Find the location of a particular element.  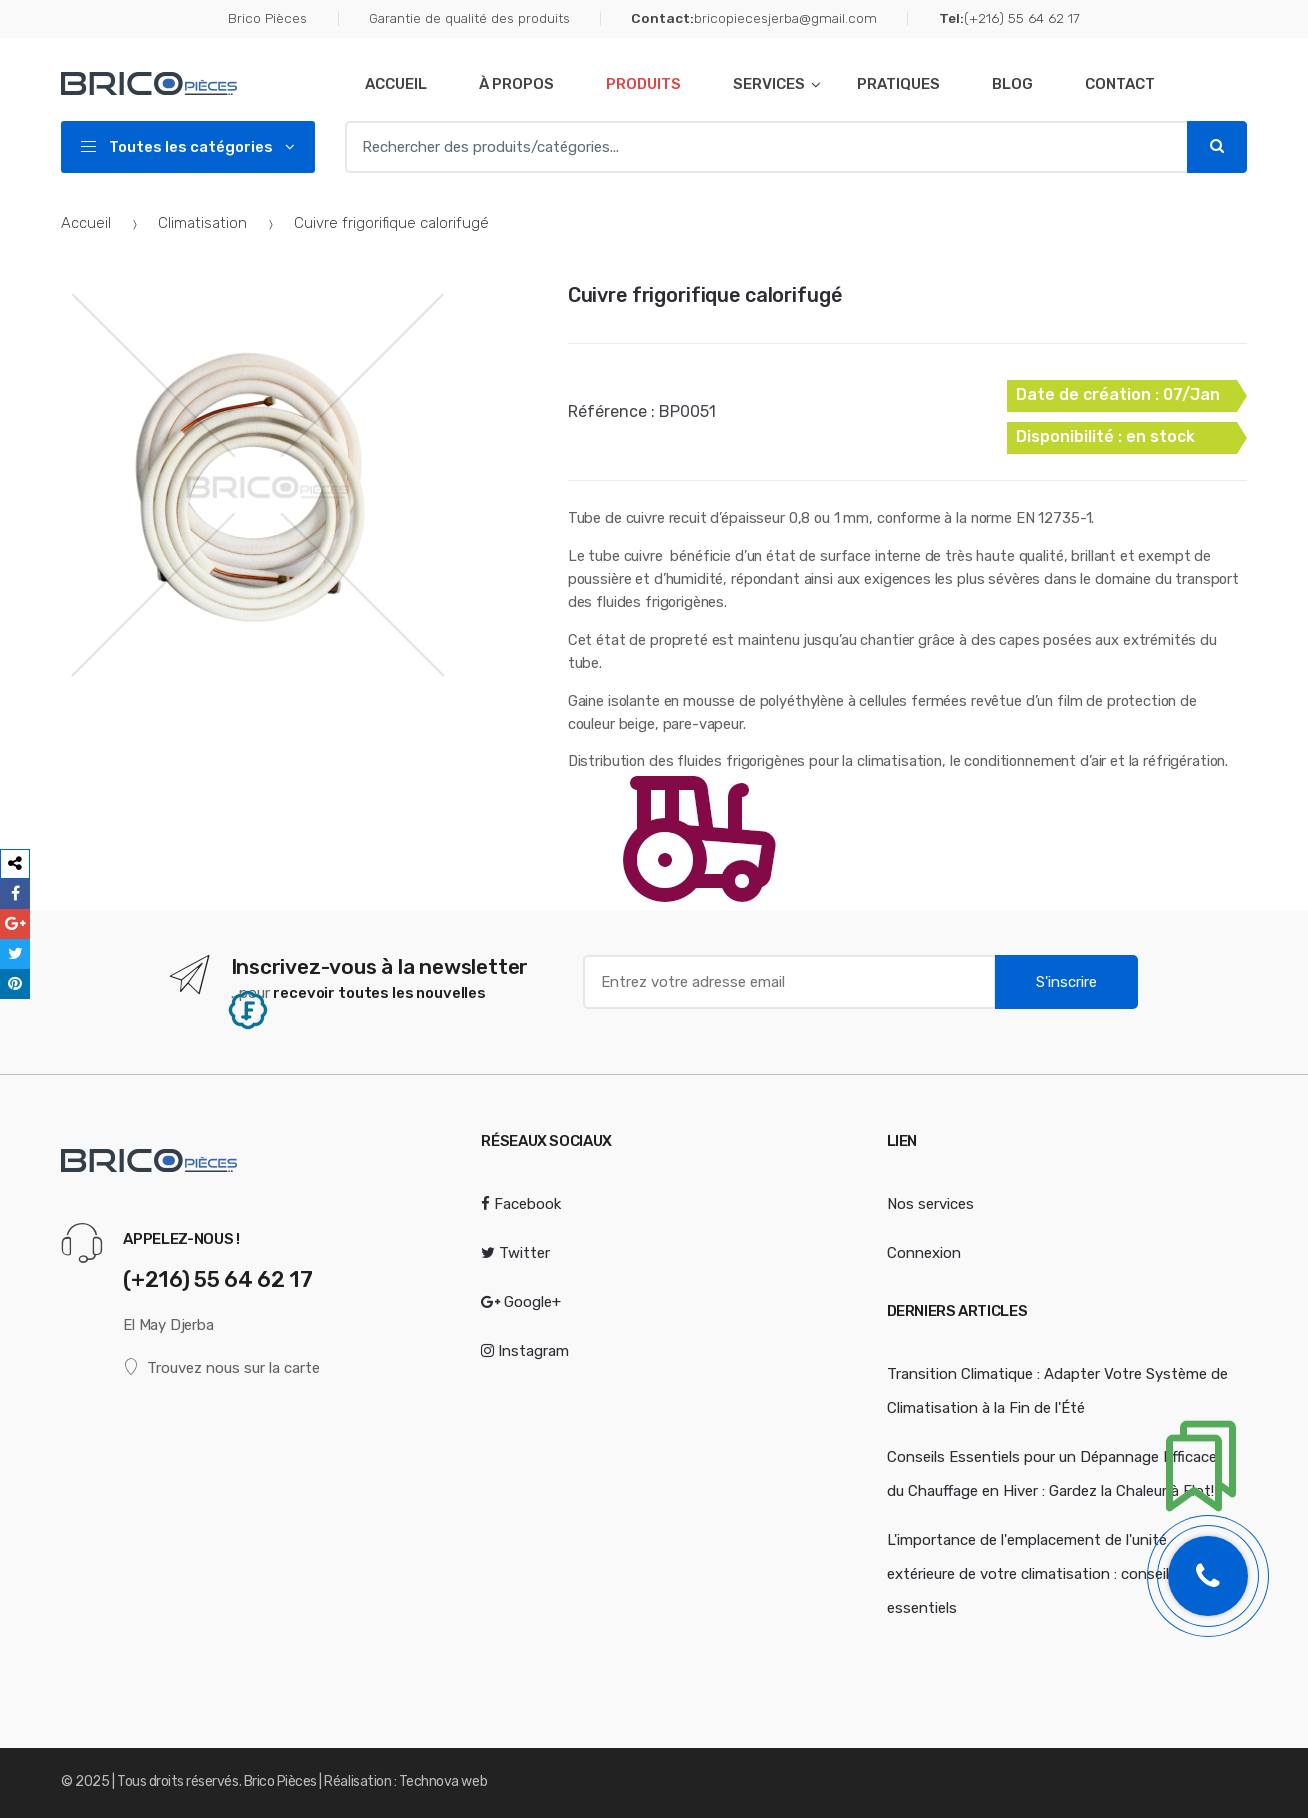

view all saved bookmarks is located at coordinates (1201, 1466).